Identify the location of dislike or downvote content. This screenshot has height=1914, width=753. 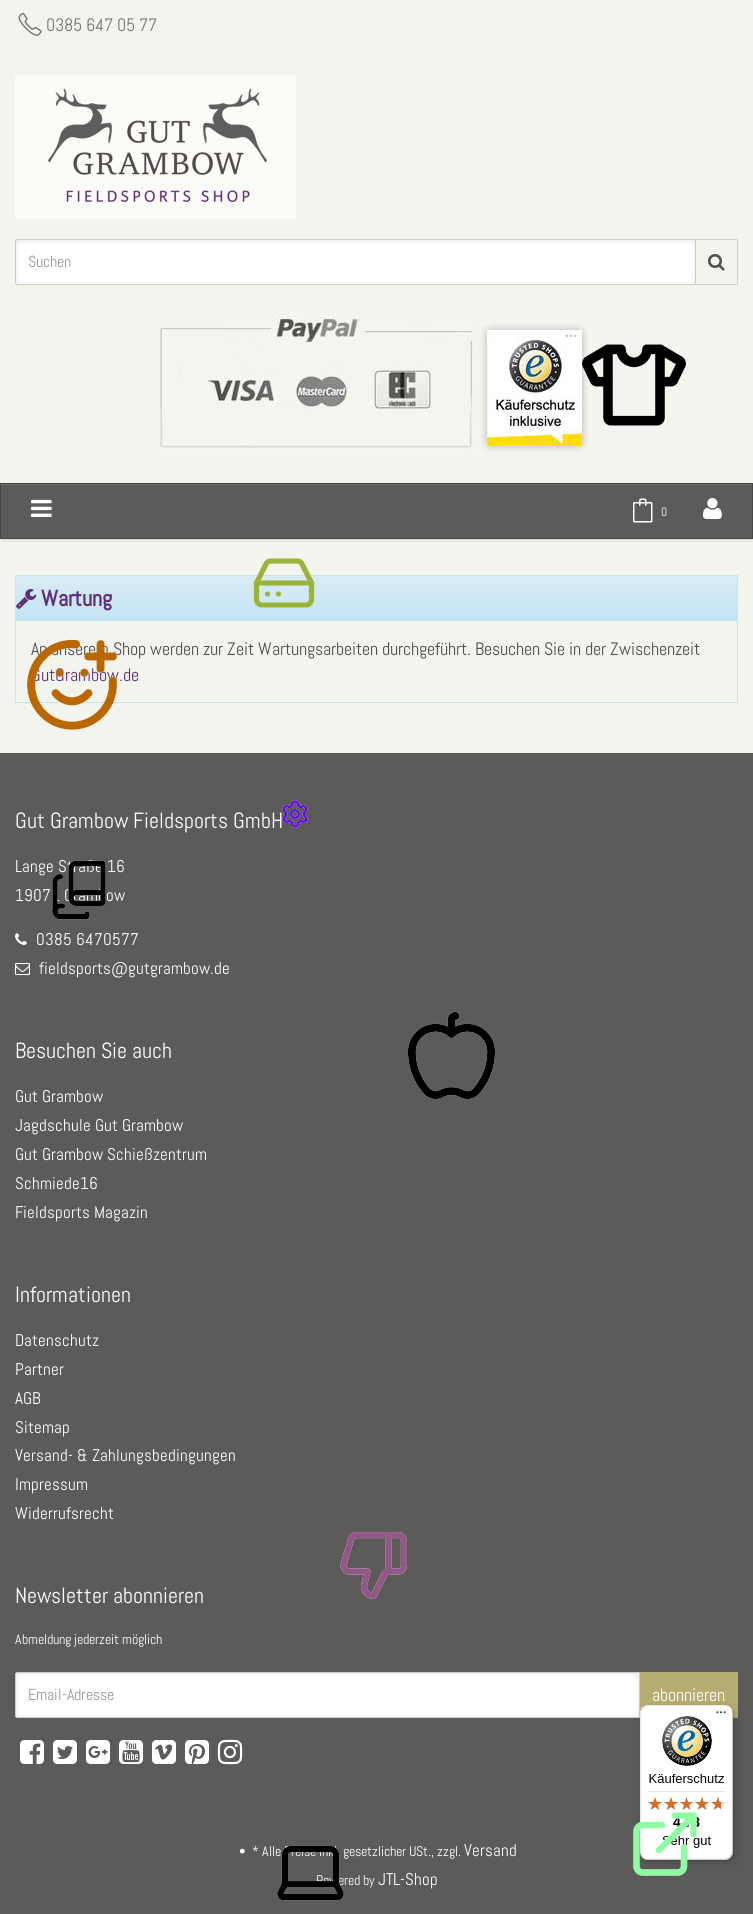
(373, 1565).